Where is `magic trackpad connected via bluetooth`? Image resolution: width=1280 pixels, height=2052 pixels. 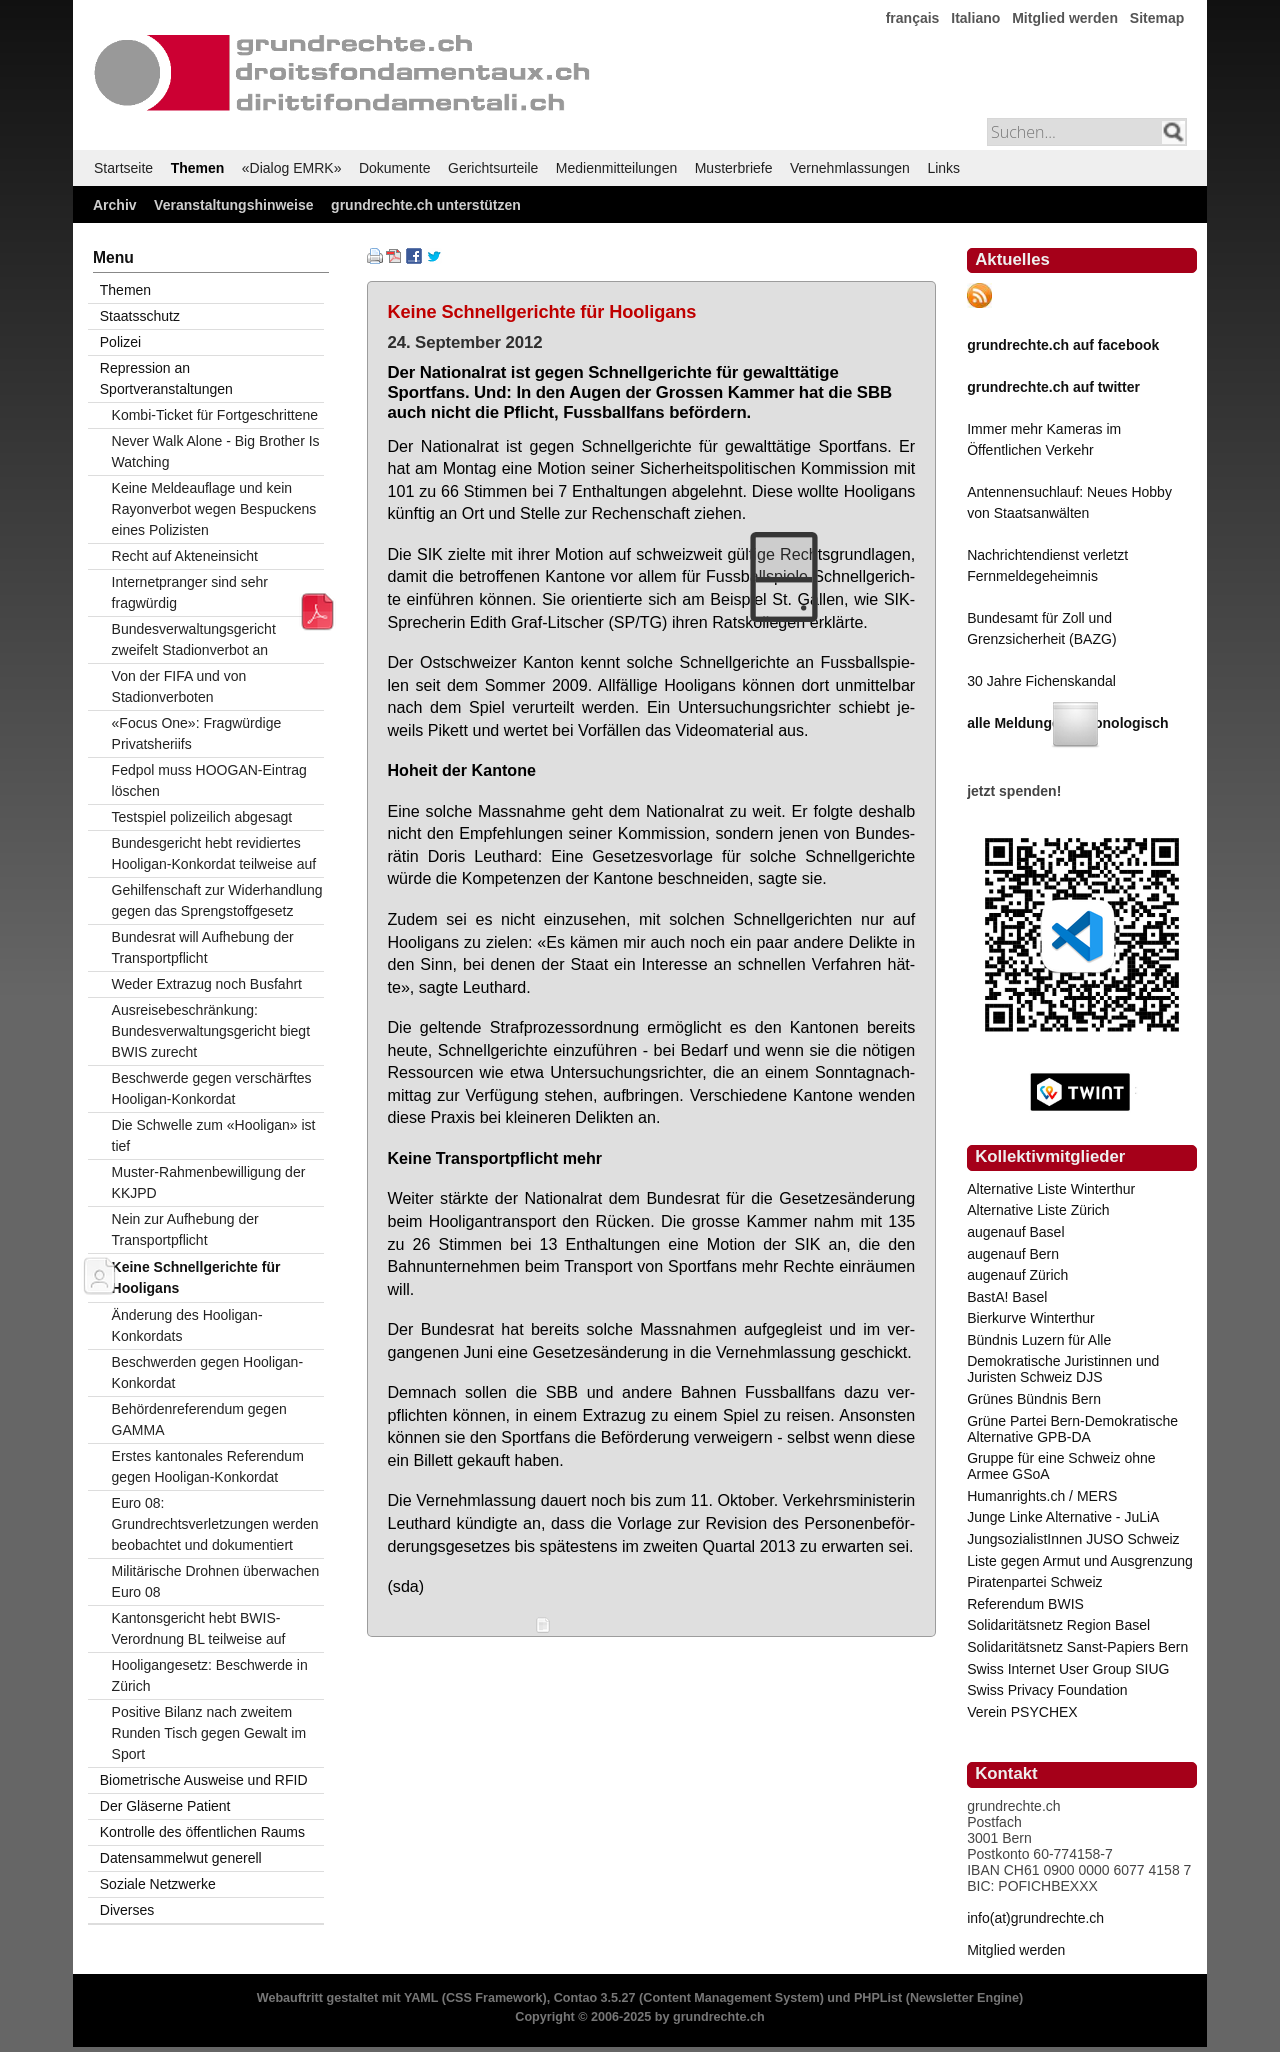
magic trackpad connected via bluetooth is located at coordinates (1075, 725).